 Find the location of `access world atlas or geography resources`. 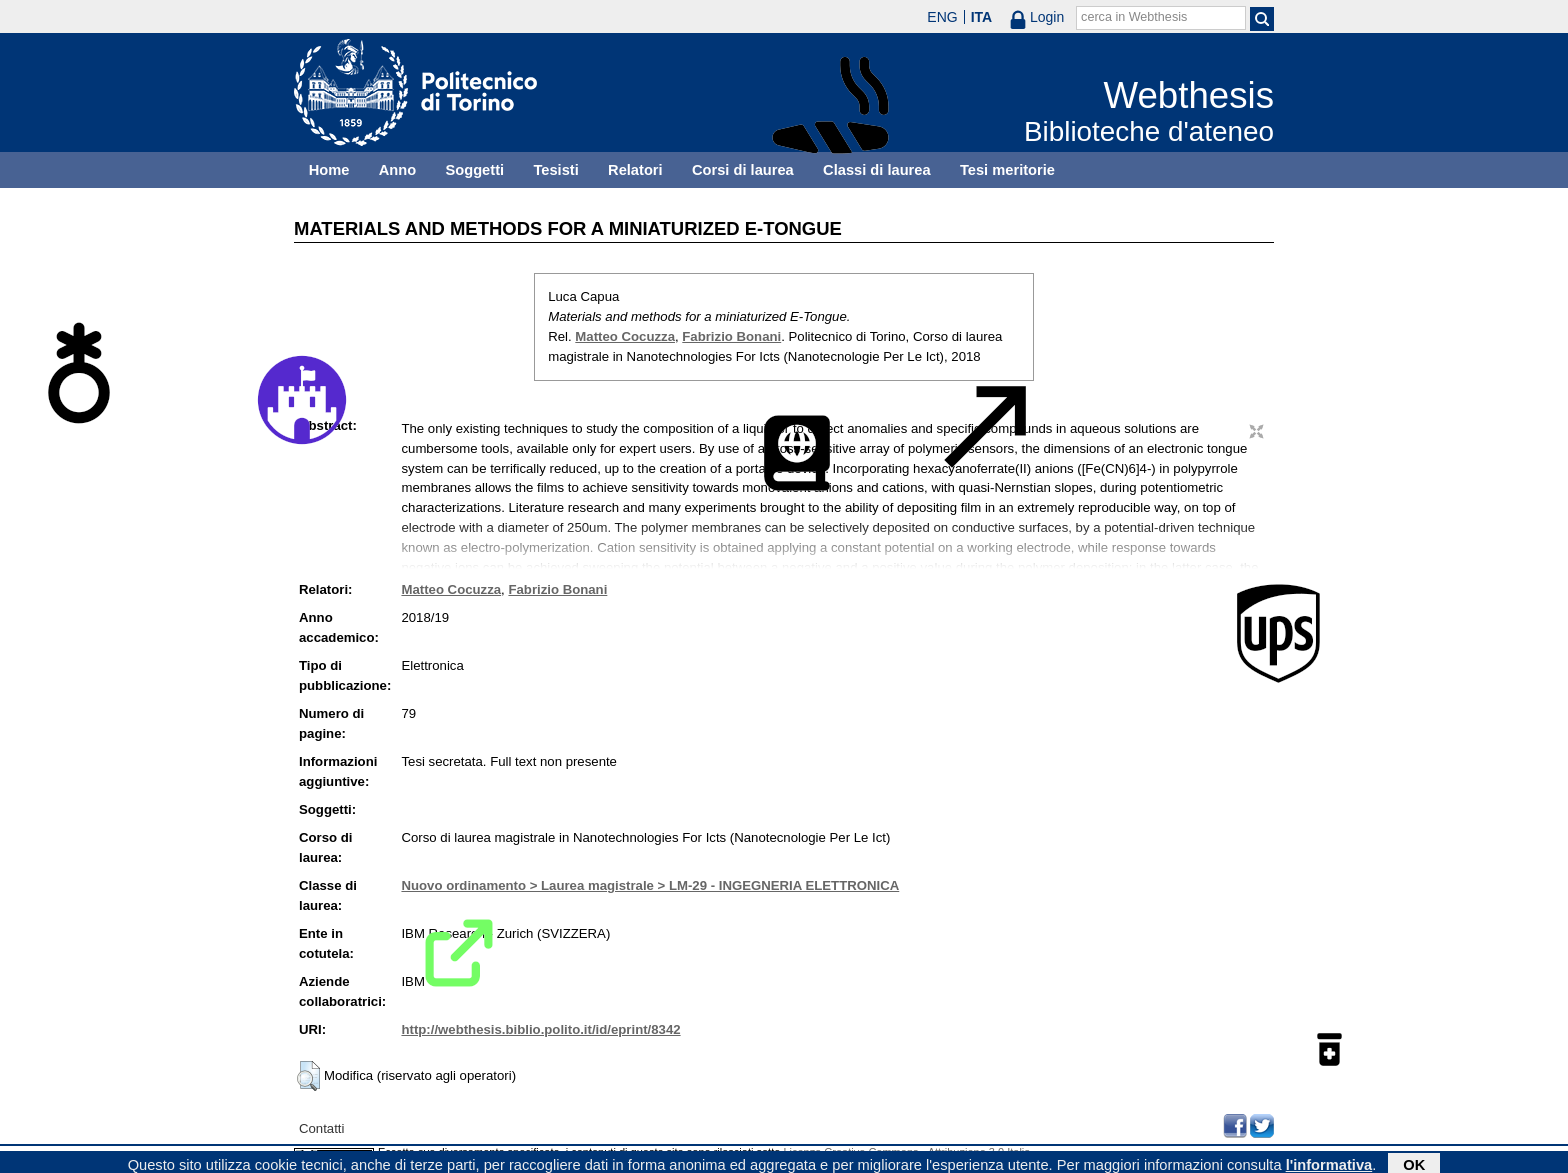

access world atlas or geography resources is located at coordinates (797, 453).